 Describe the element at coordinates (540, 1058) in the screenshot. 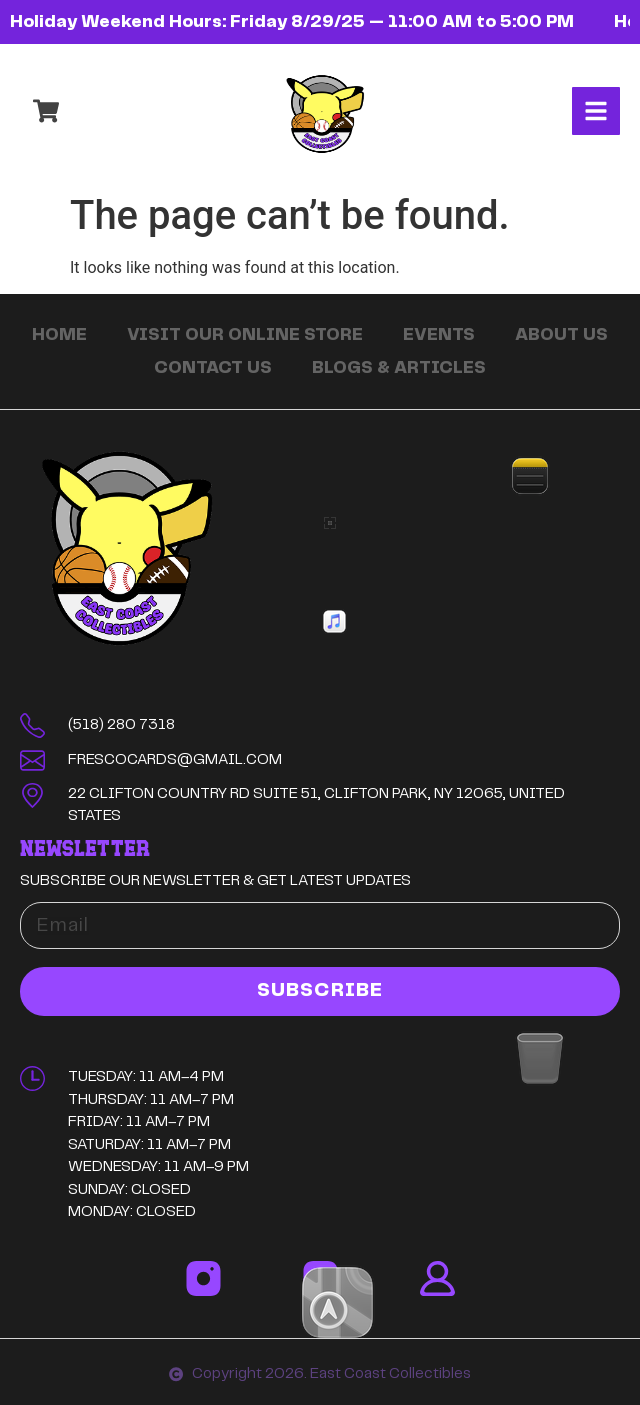

I see `empty trash bin ready to receive deleted items` at that location.